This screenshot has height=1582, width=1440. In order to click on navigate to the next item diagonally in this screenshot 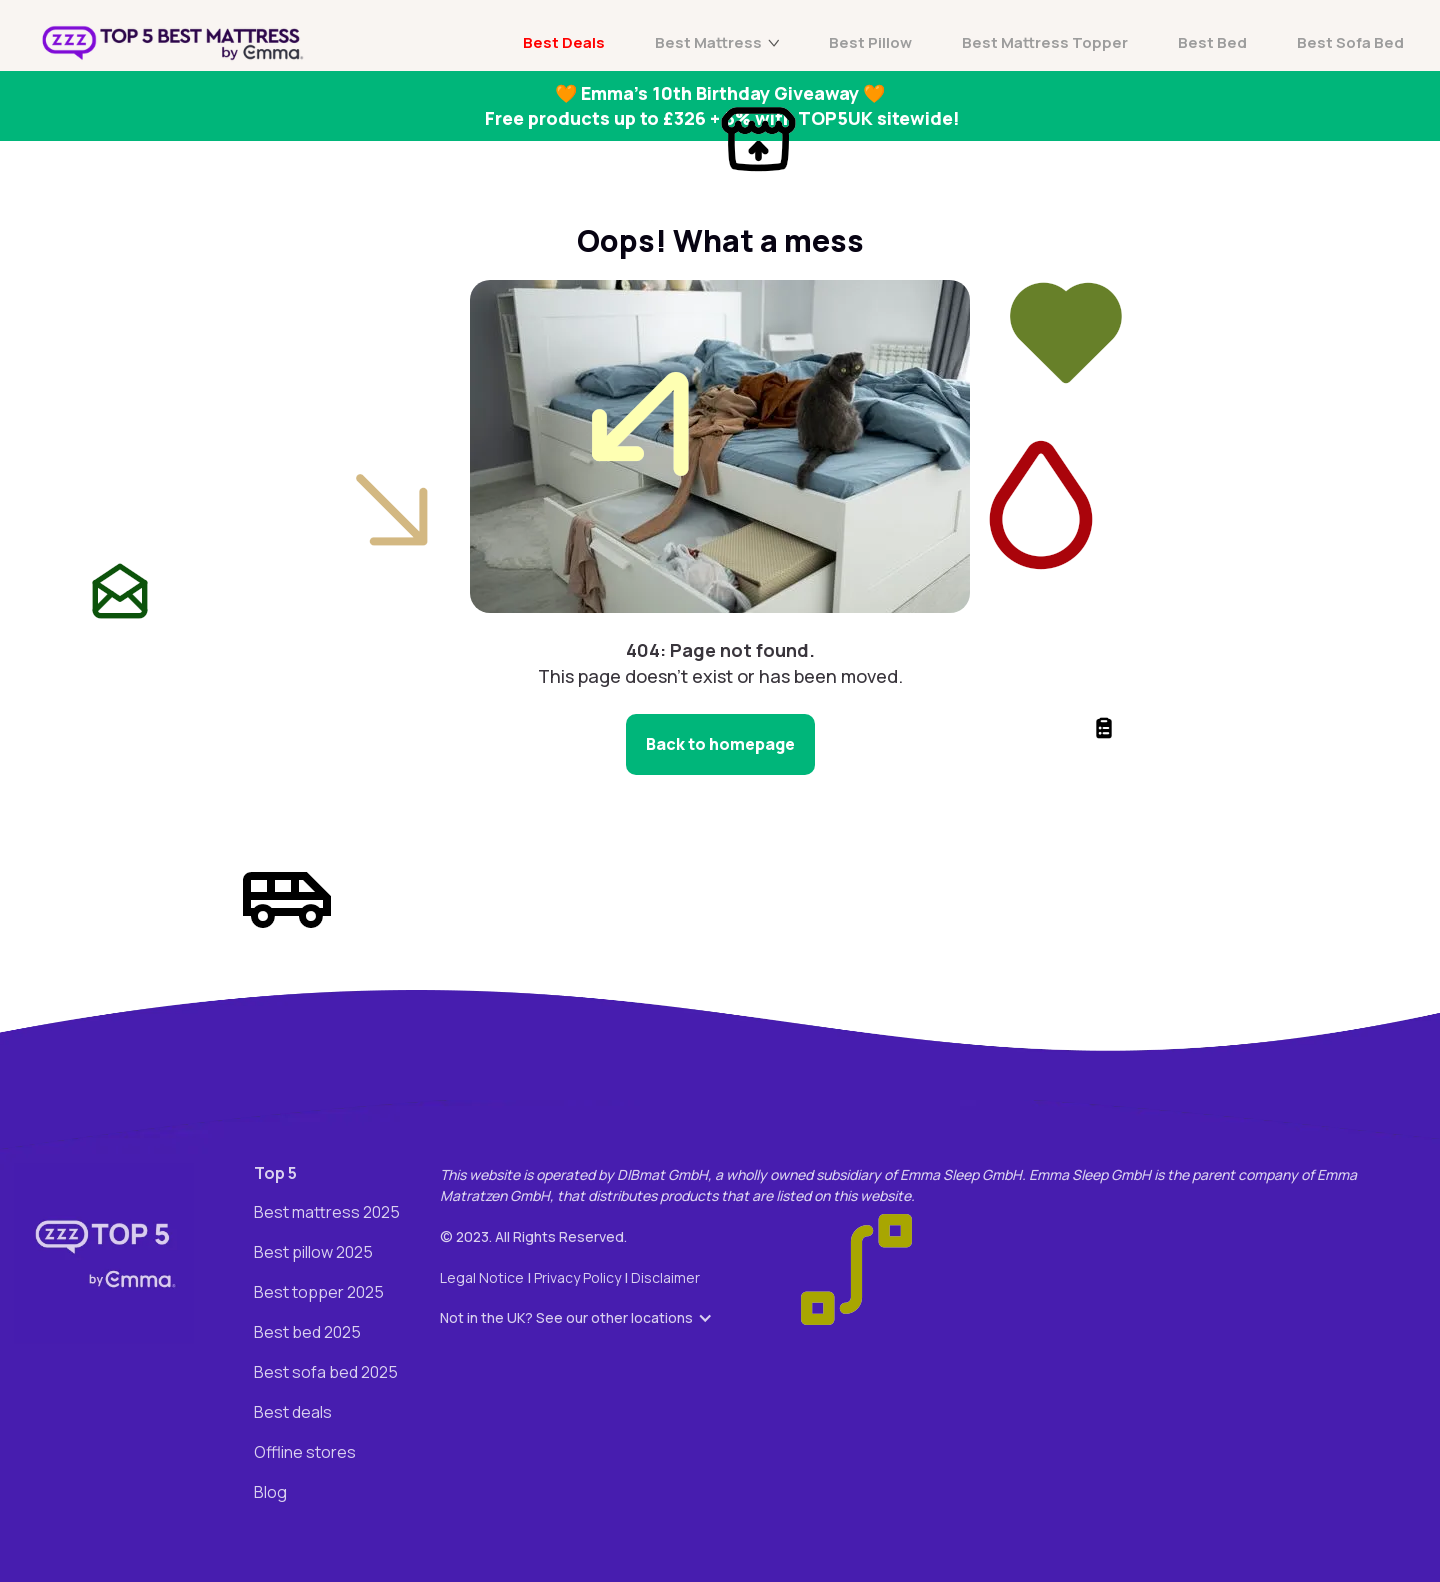, I will do `click(389, 507)`.